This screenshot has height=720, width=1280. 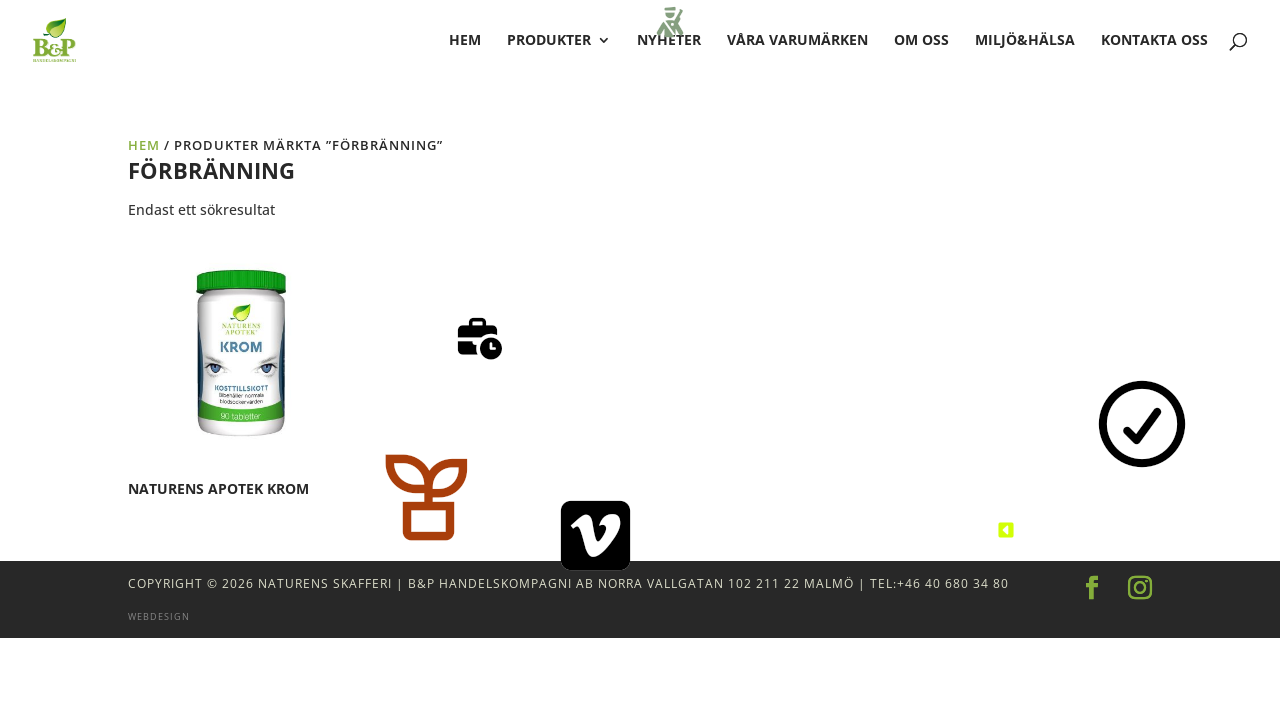 What do you see at coordinates (670, 22) in the screenshot?
I see `indicates military or armed forces personnel` at bounding box center [670, 22].